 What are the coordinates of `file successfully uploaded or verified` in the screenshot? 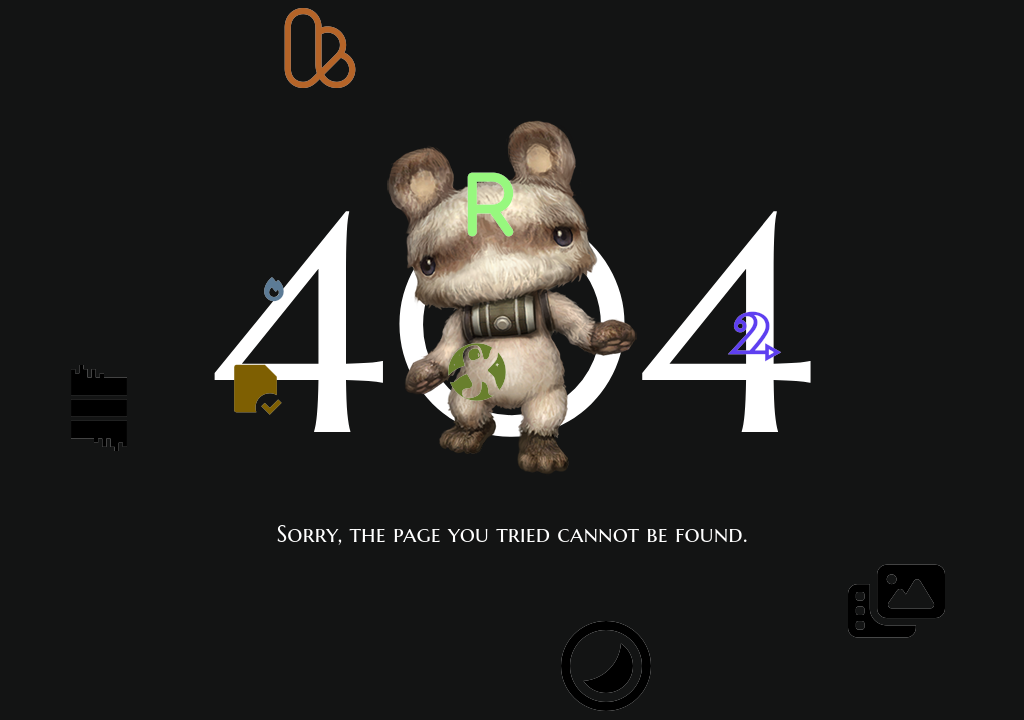 It's located at (255, 388).